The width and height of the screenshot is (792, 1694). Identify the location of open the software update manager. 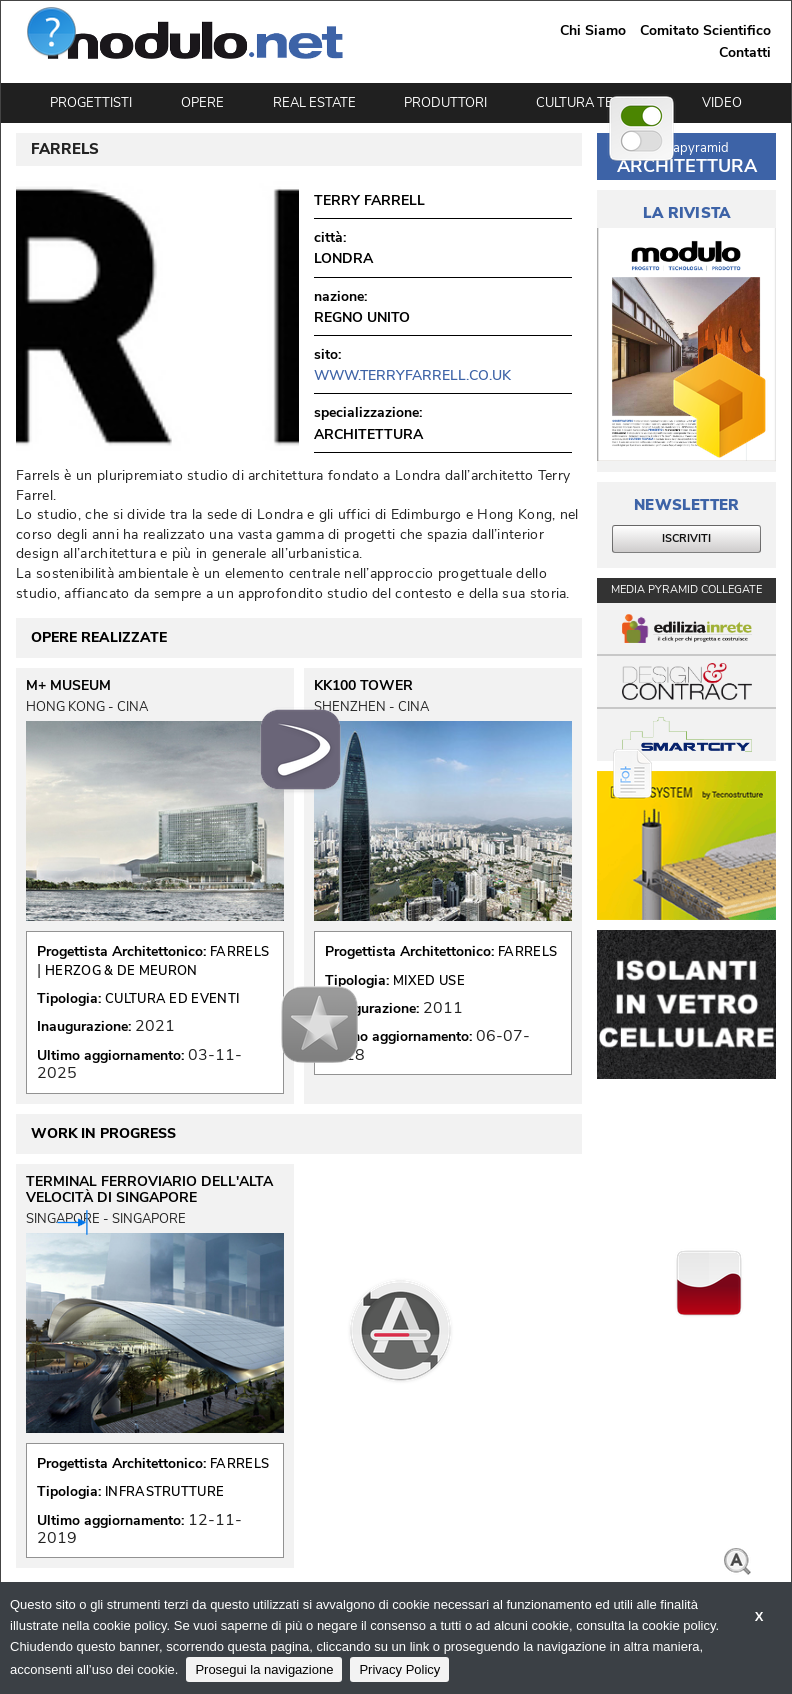
(400, 1330).